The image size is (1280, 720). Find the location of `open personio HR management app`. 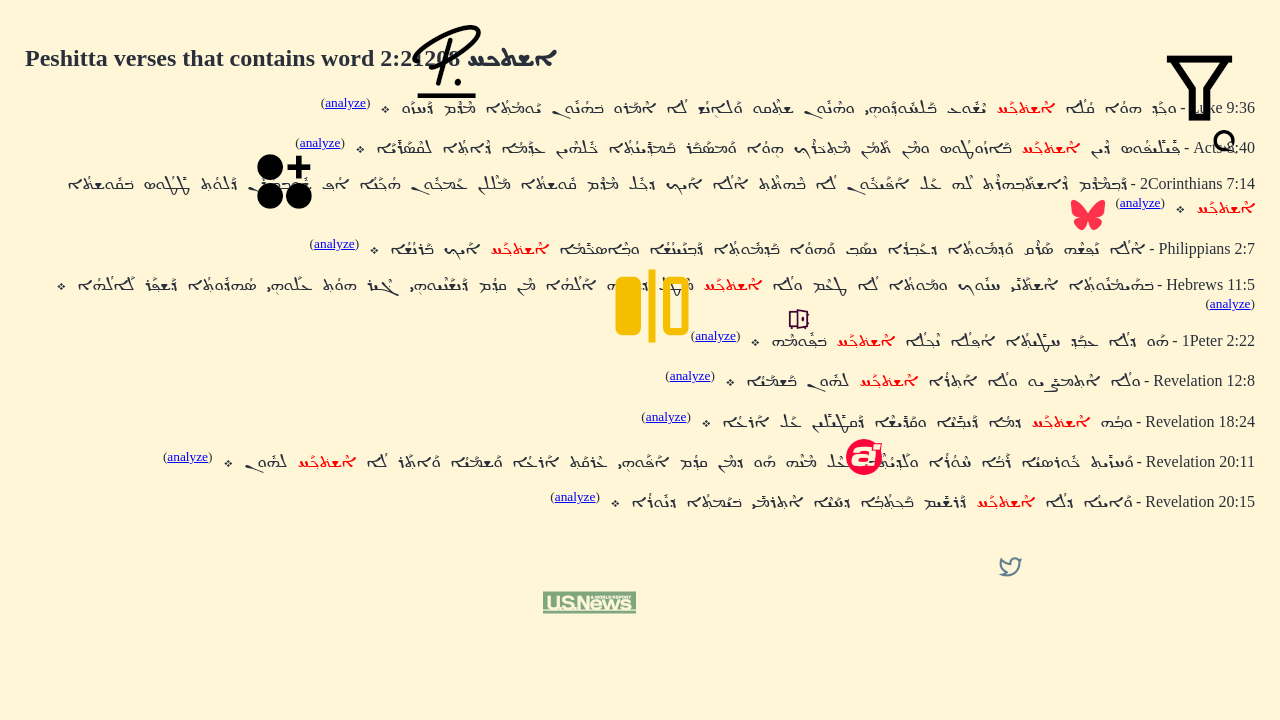

open personio HR management app is located at coordinates (446, 61).